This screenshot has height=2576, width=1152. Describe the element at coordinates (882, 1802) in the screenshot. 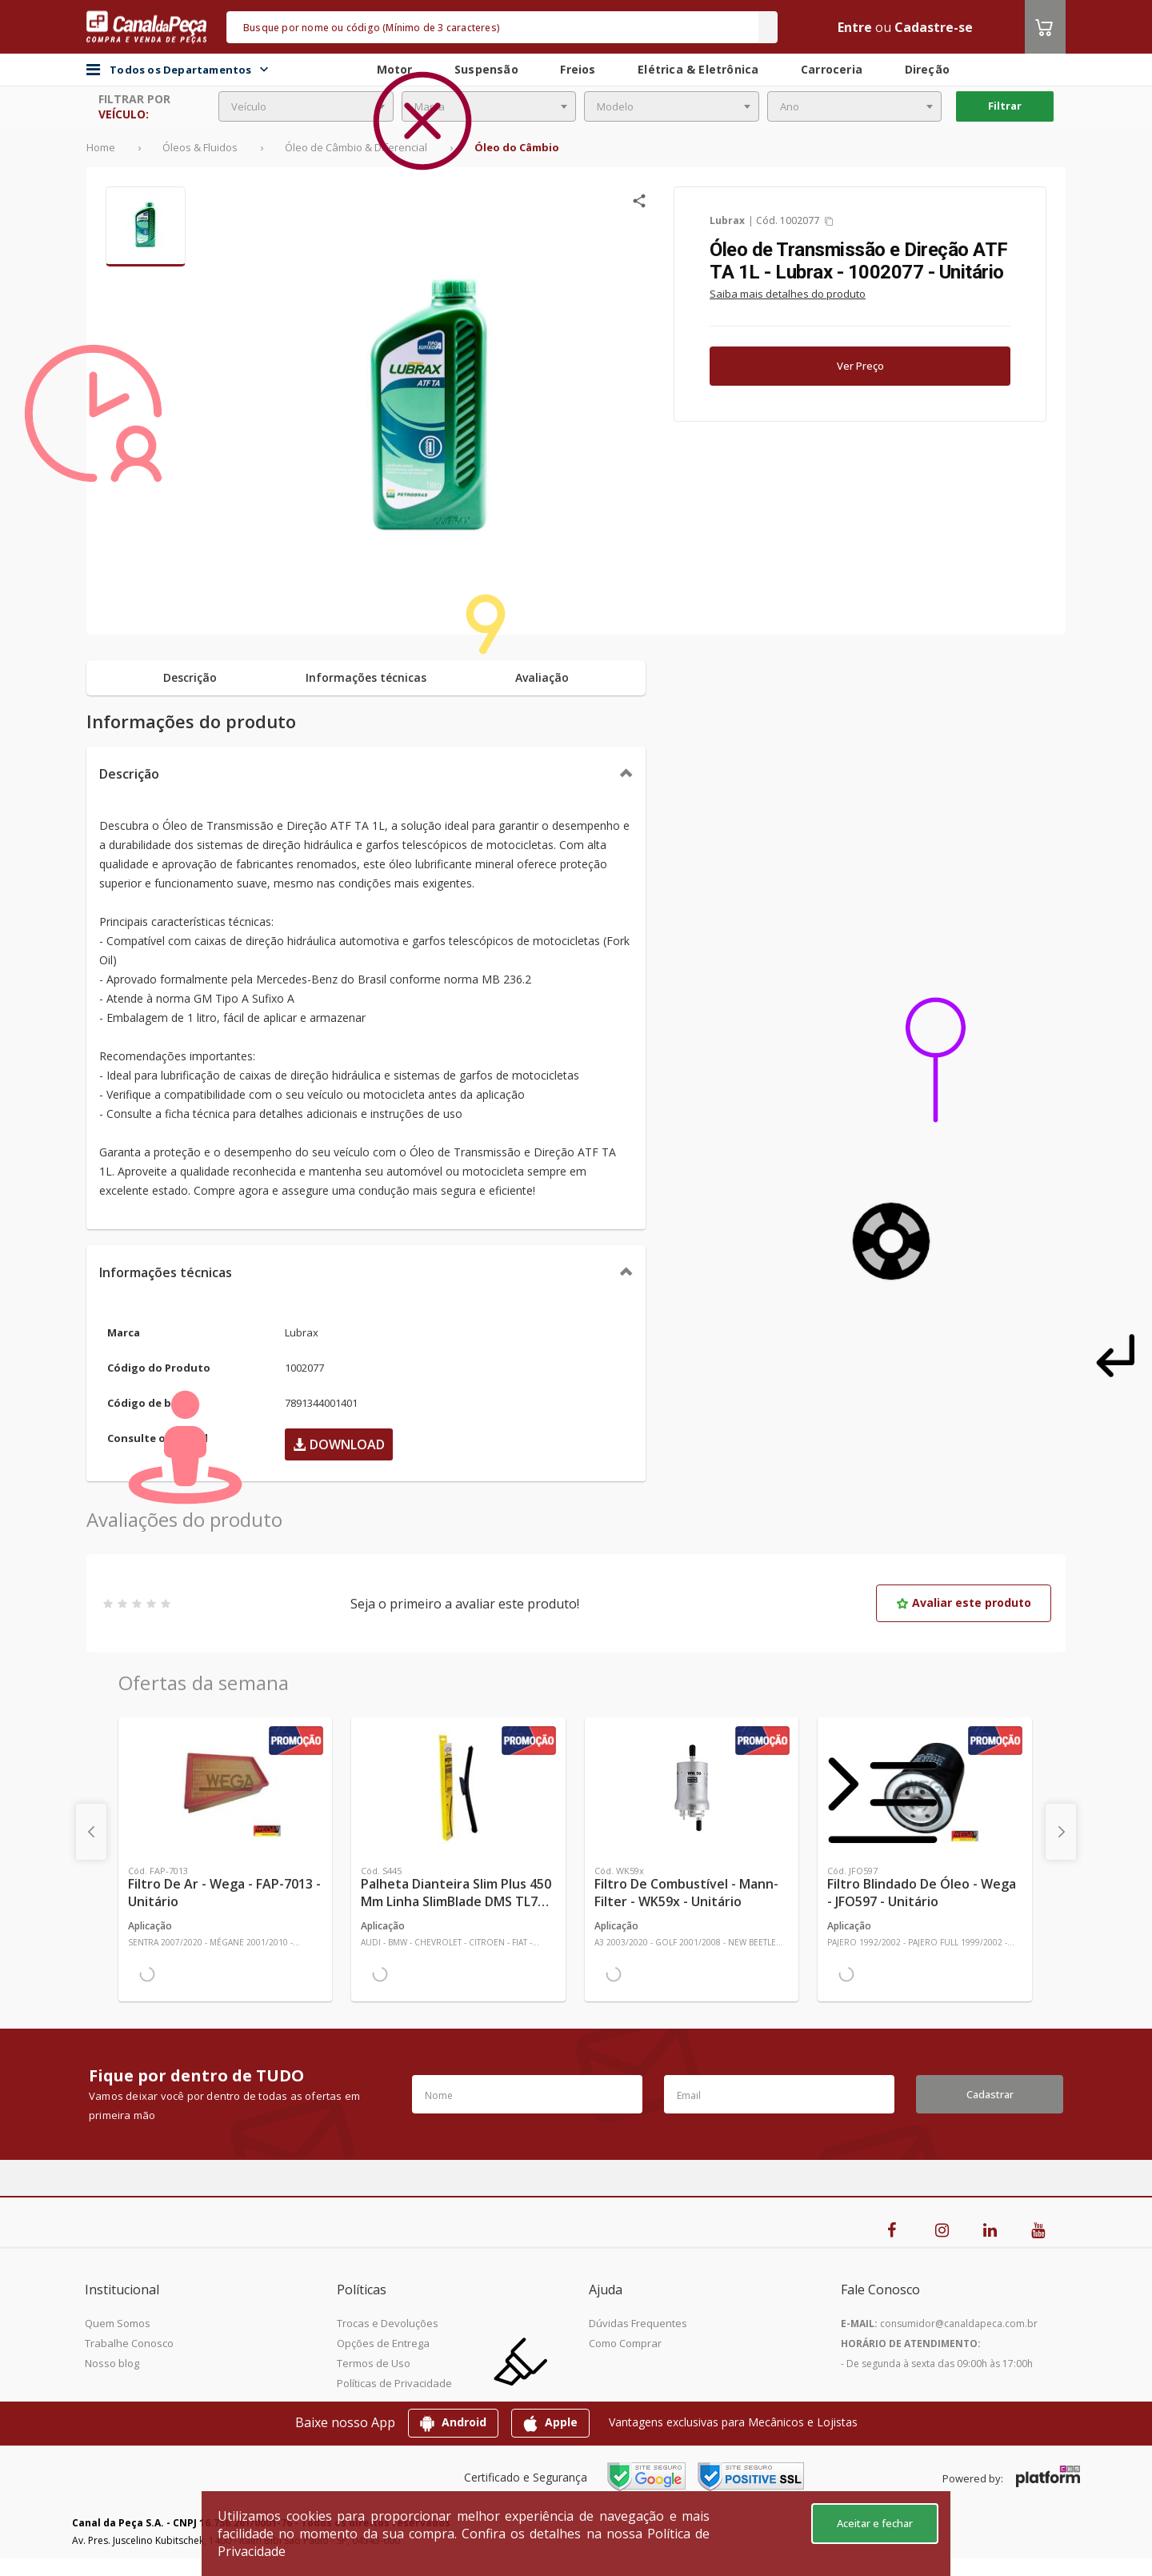

I see `increase text indent level` at that location.